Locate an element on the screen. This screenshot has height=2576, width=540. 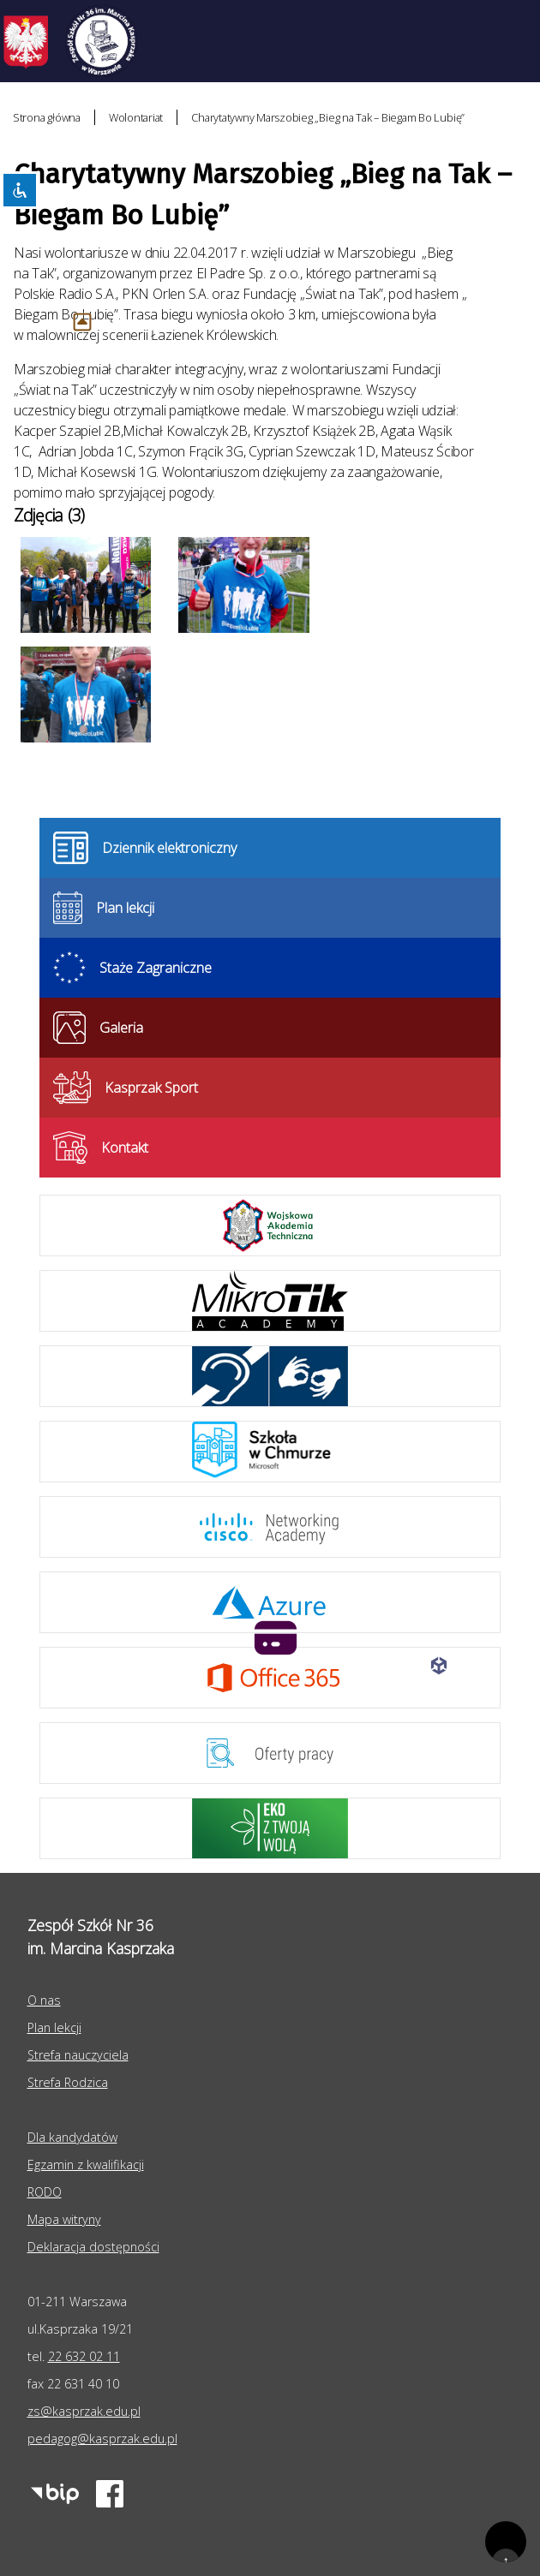
manage payment methods is located at coordinates (275, 1637).